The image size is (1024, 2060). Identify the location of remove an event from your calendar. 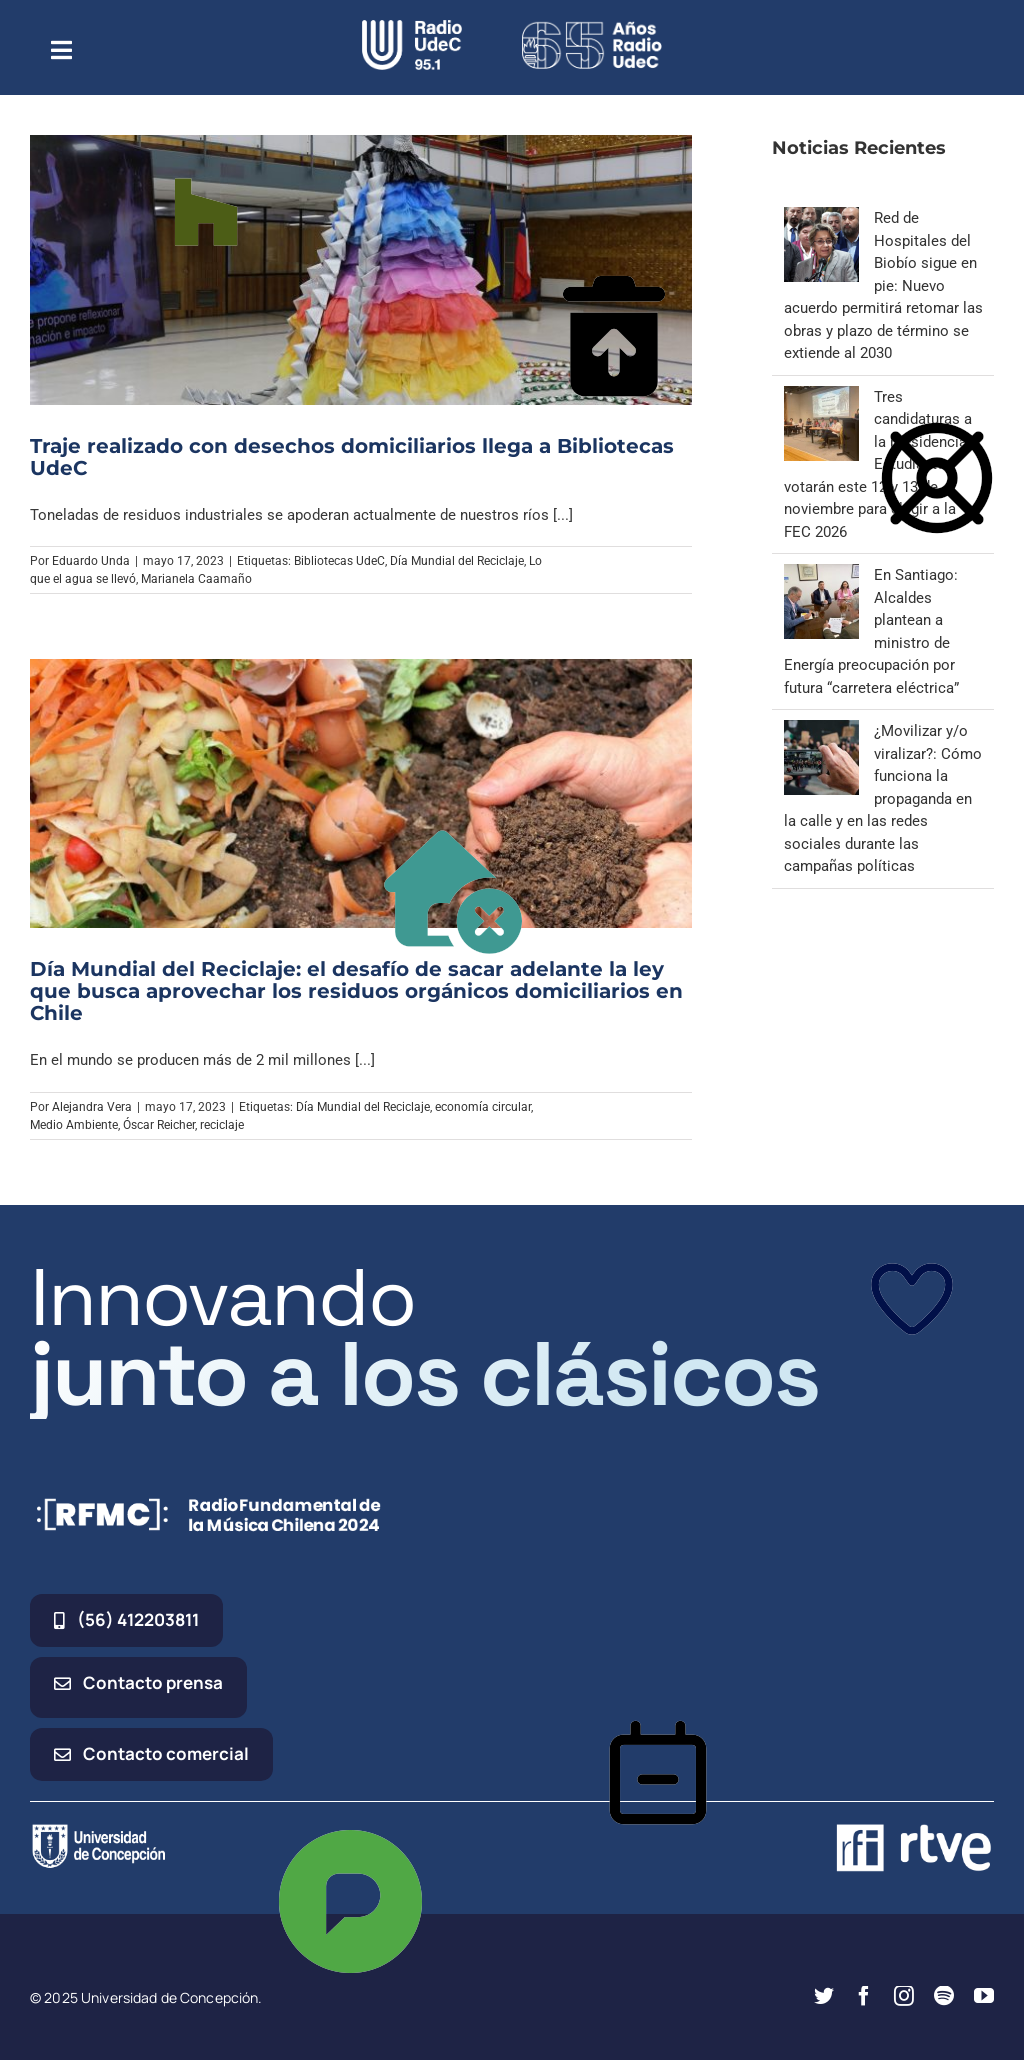
(658, 1776).